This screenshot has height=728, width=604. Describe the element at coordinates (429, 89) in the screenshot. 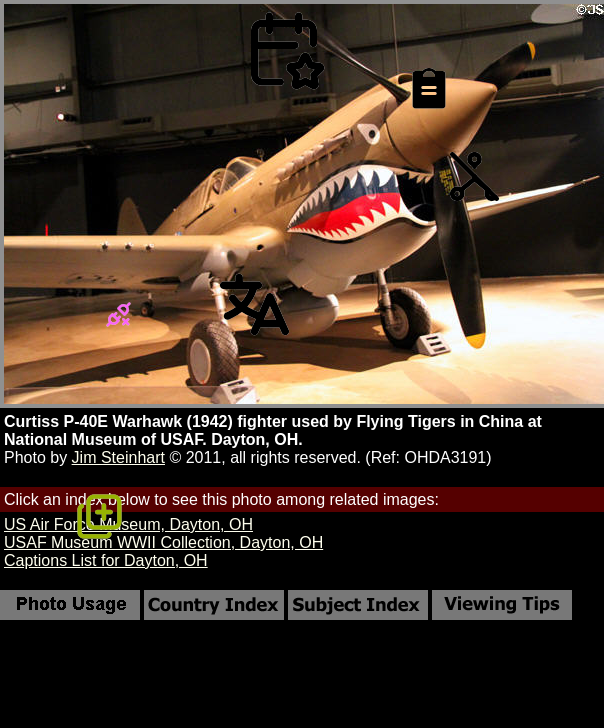

I see `view clipboard contents` at that location.